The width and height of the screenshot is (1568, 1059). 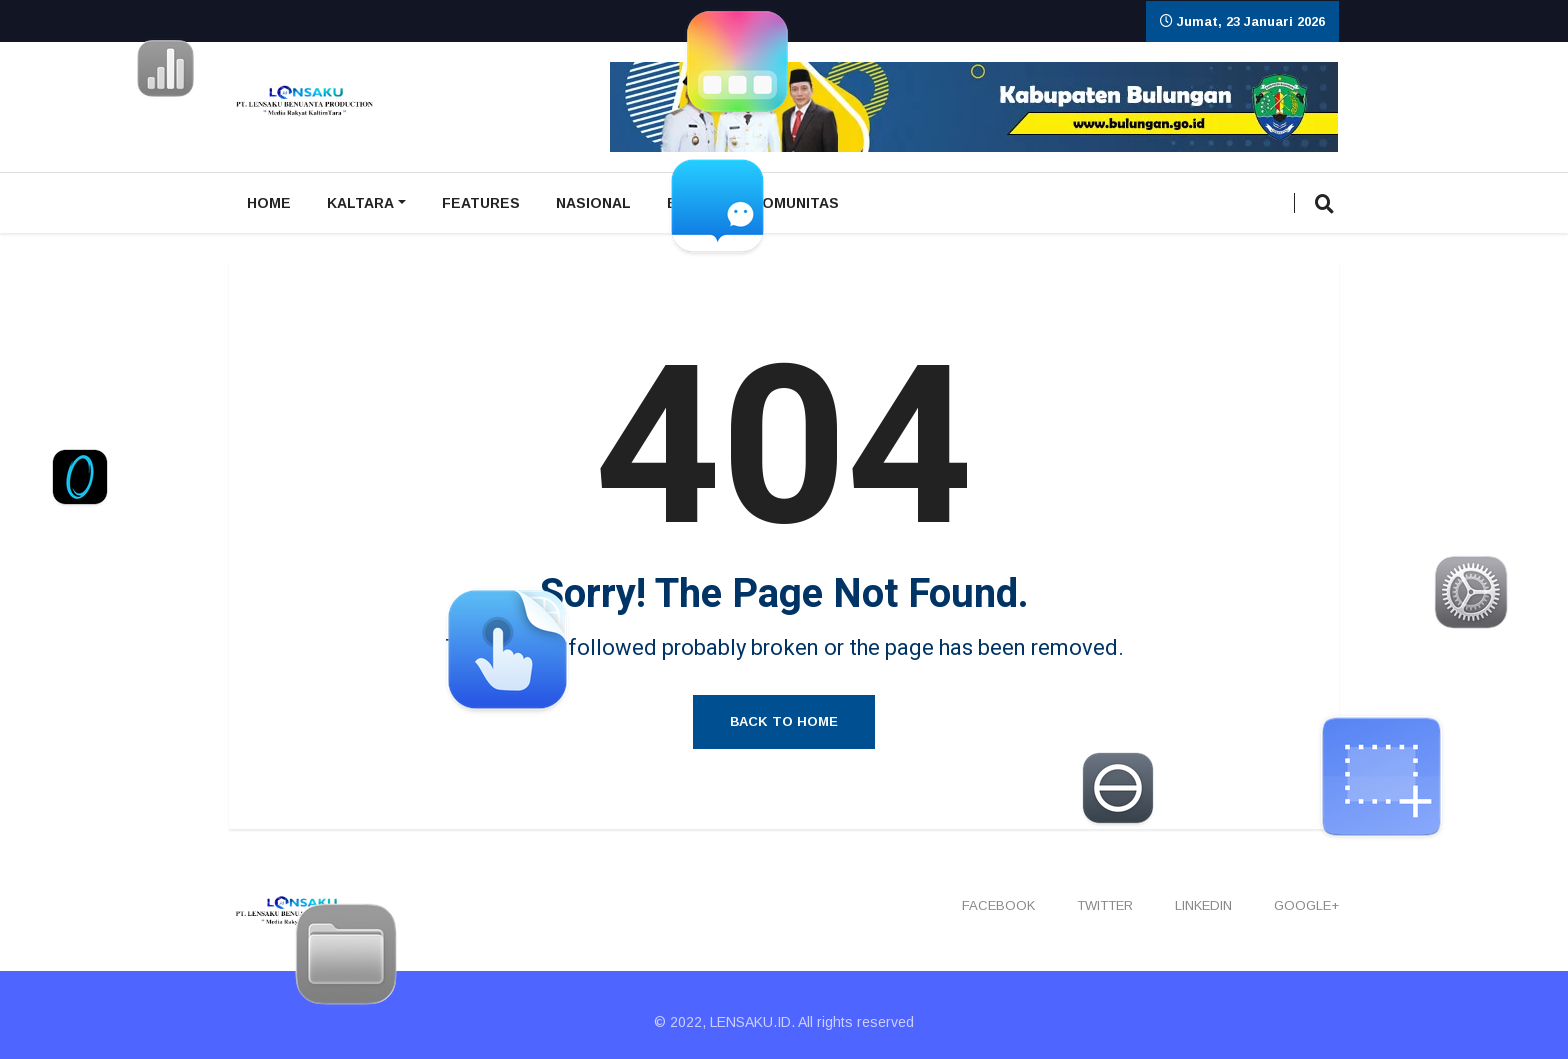 What do you see at coordinates (1381, 776) in the screenshot?
I see `open the screenshot tool` at bounding box center [1381, 776].